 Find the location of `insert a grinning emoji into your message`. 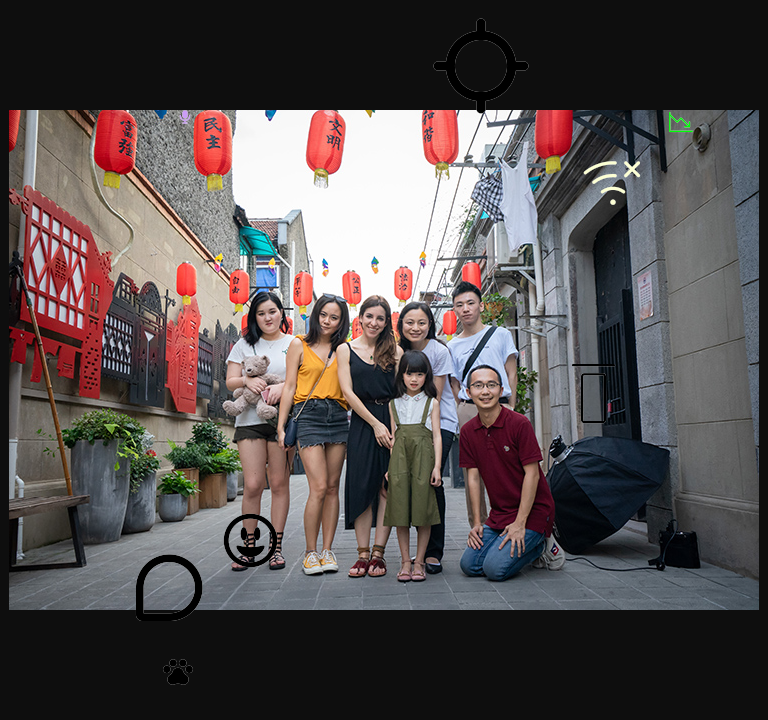

insert a grinning emoji into your message is located at coordinates (250, 540).